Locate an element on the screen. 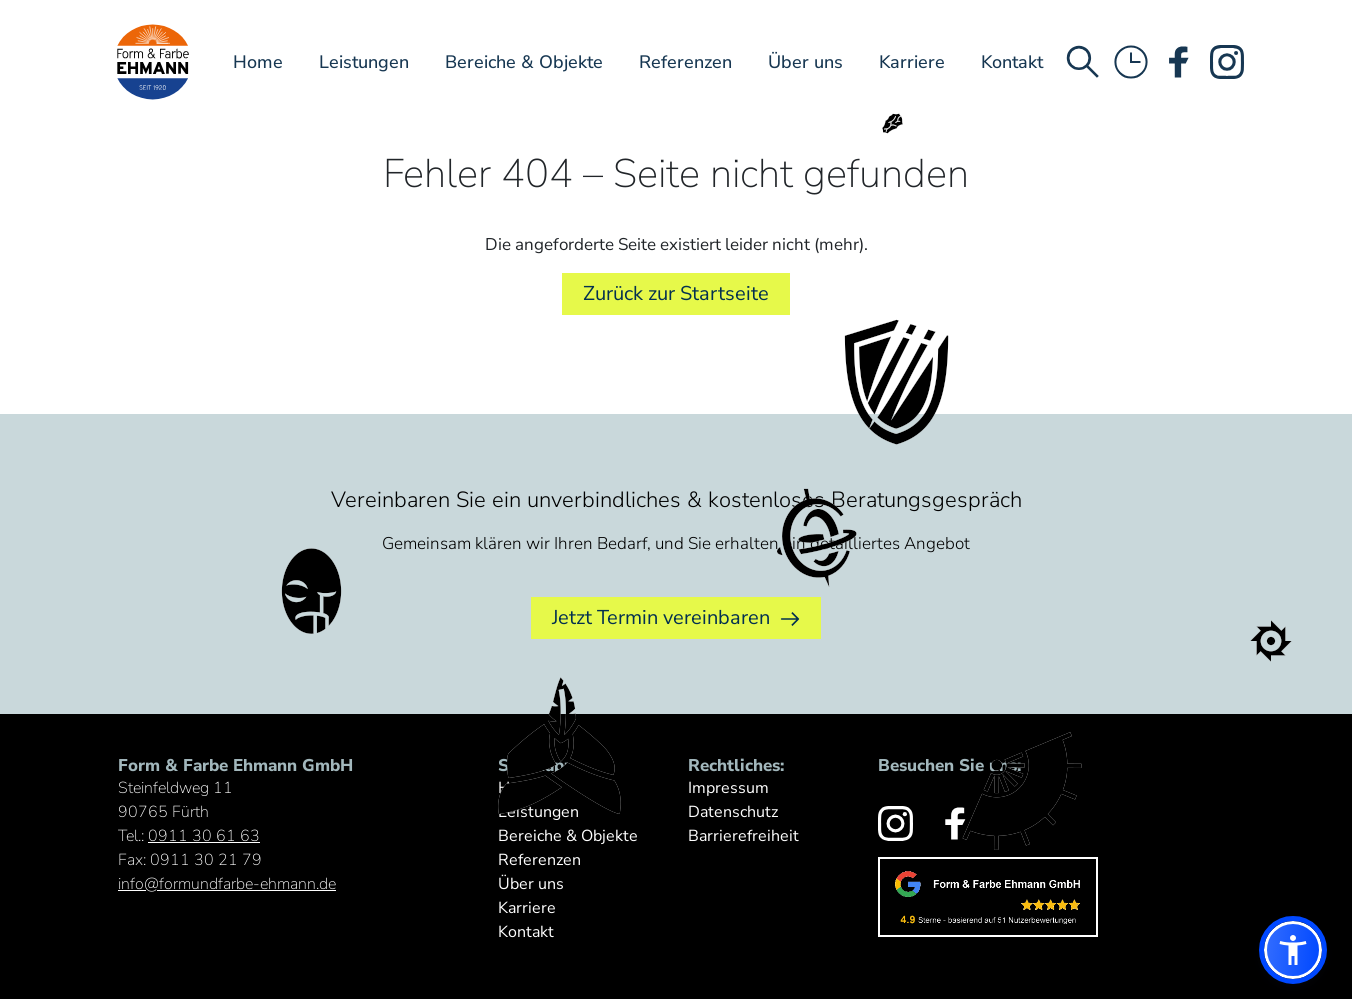 Image resolution: width=1352 pixels, height=999 pixels. circular saw tool icon is located at coordinates (1271, 641).